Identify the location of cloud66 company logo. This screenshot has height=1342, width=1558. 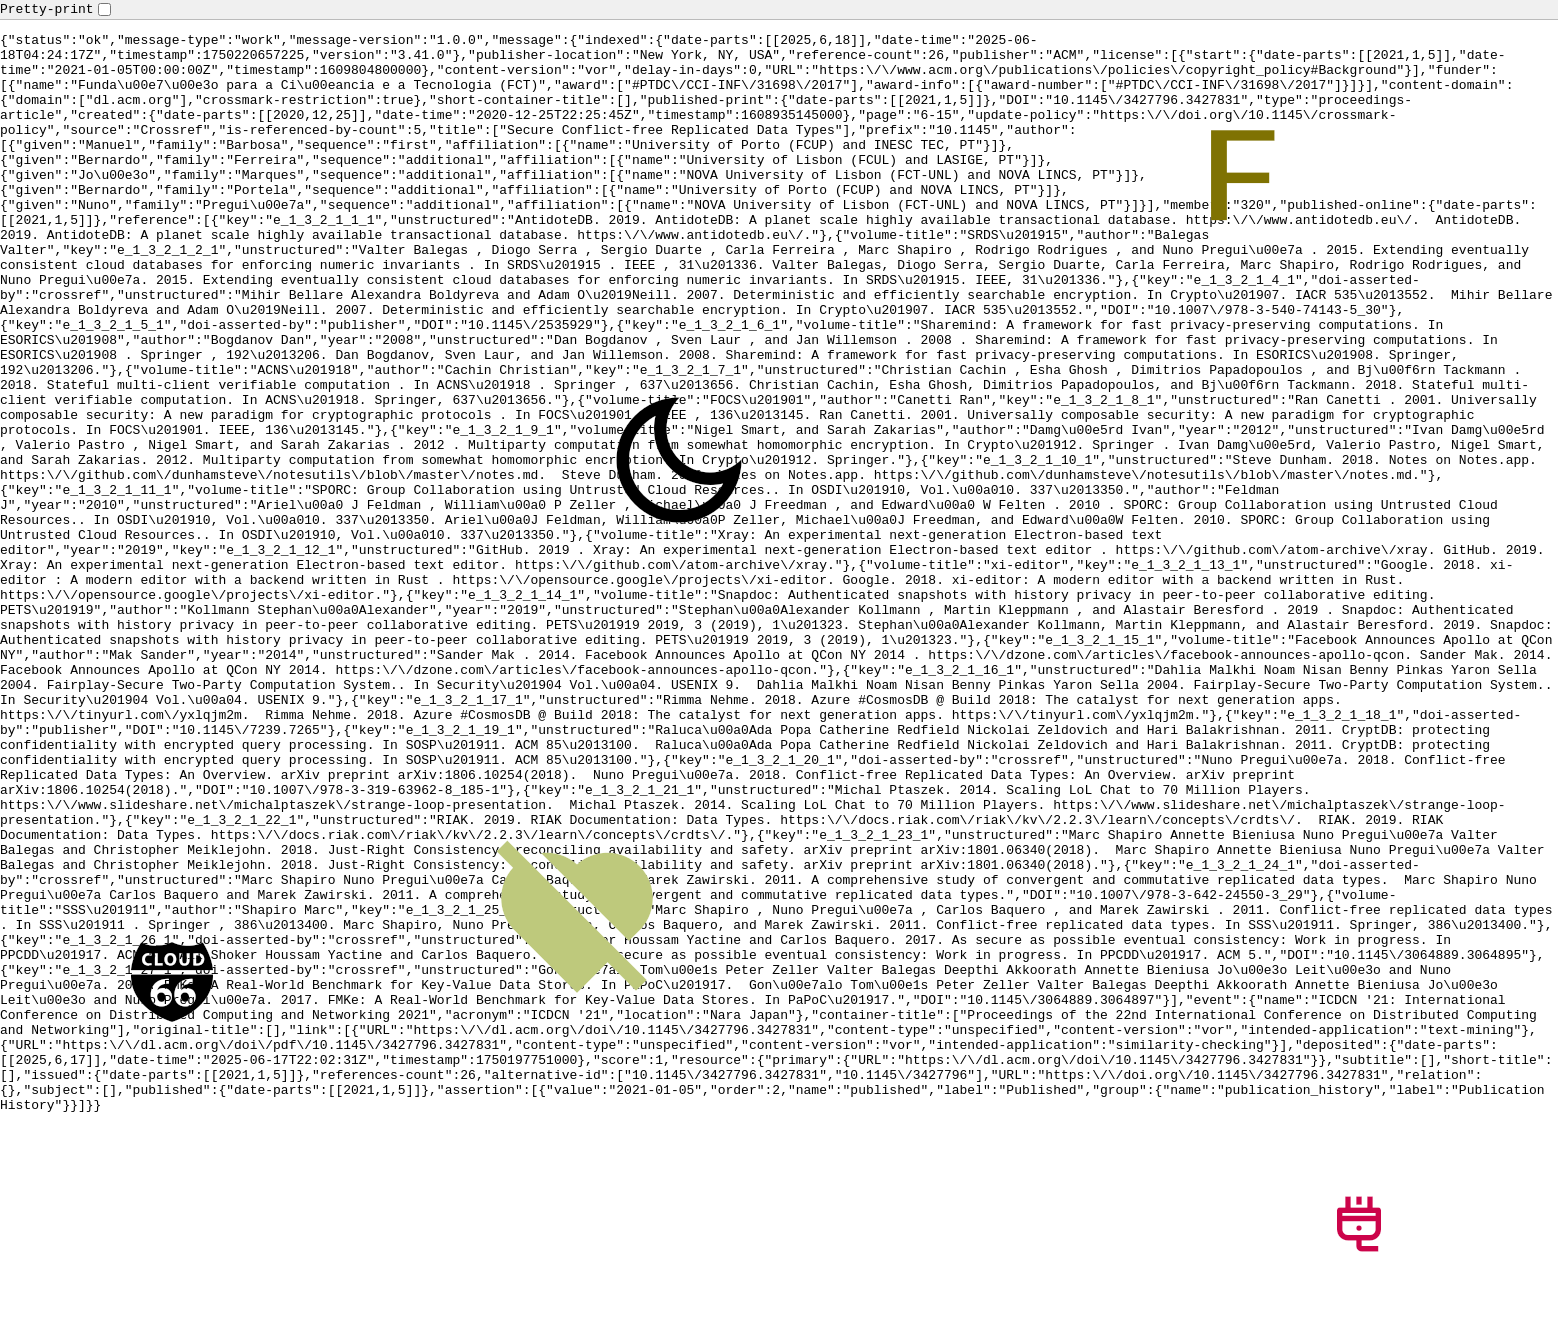
(172, 982).